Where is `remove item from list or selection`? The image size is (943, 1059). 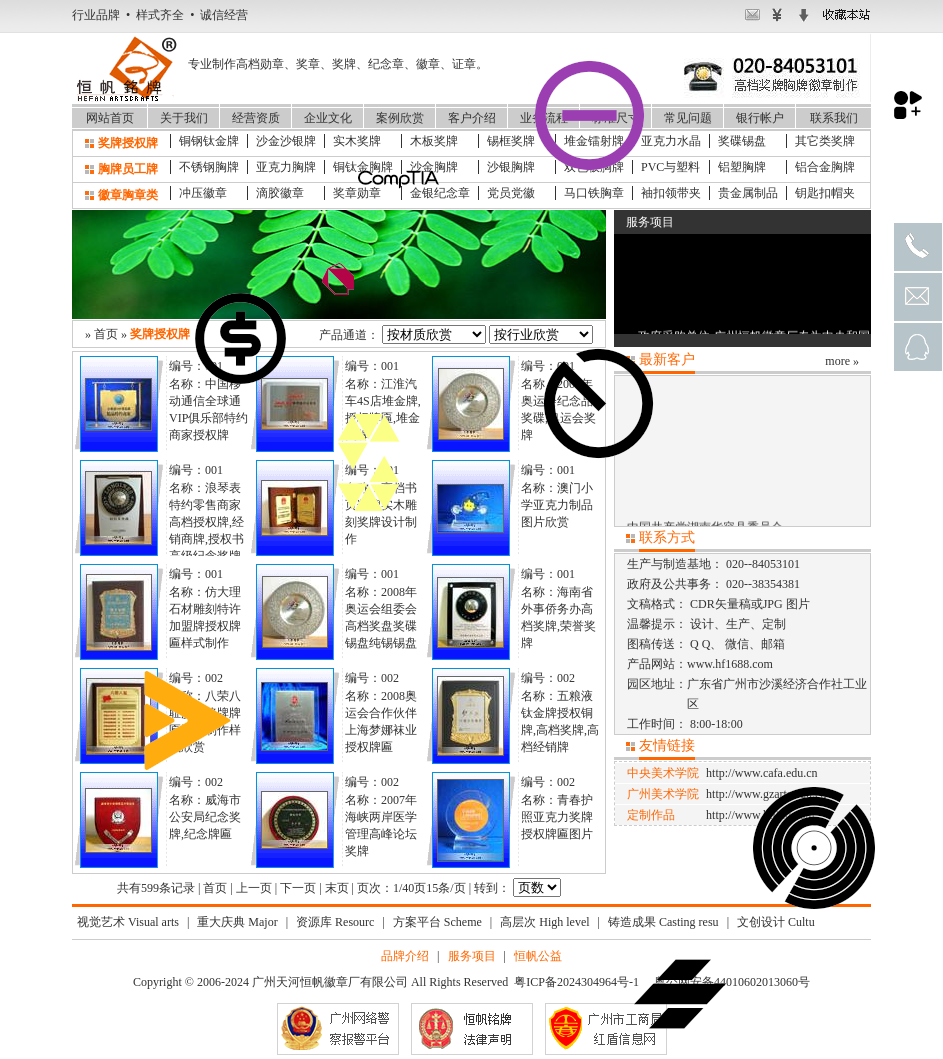
remove item from list or selection is located at coordinates (589, 115).